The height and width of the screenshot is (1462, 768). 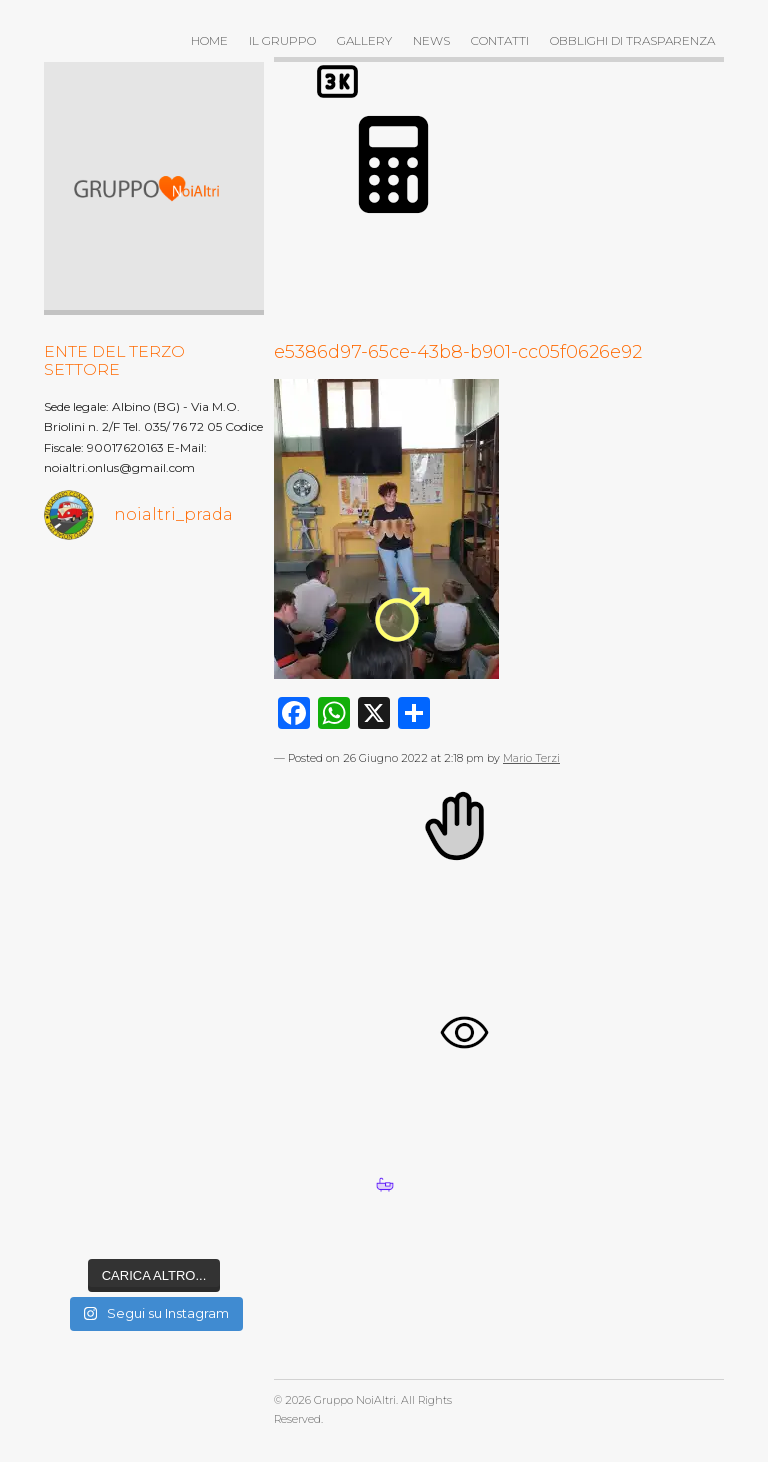 I want to click on open the calculator app, so click(x=393, y=164).